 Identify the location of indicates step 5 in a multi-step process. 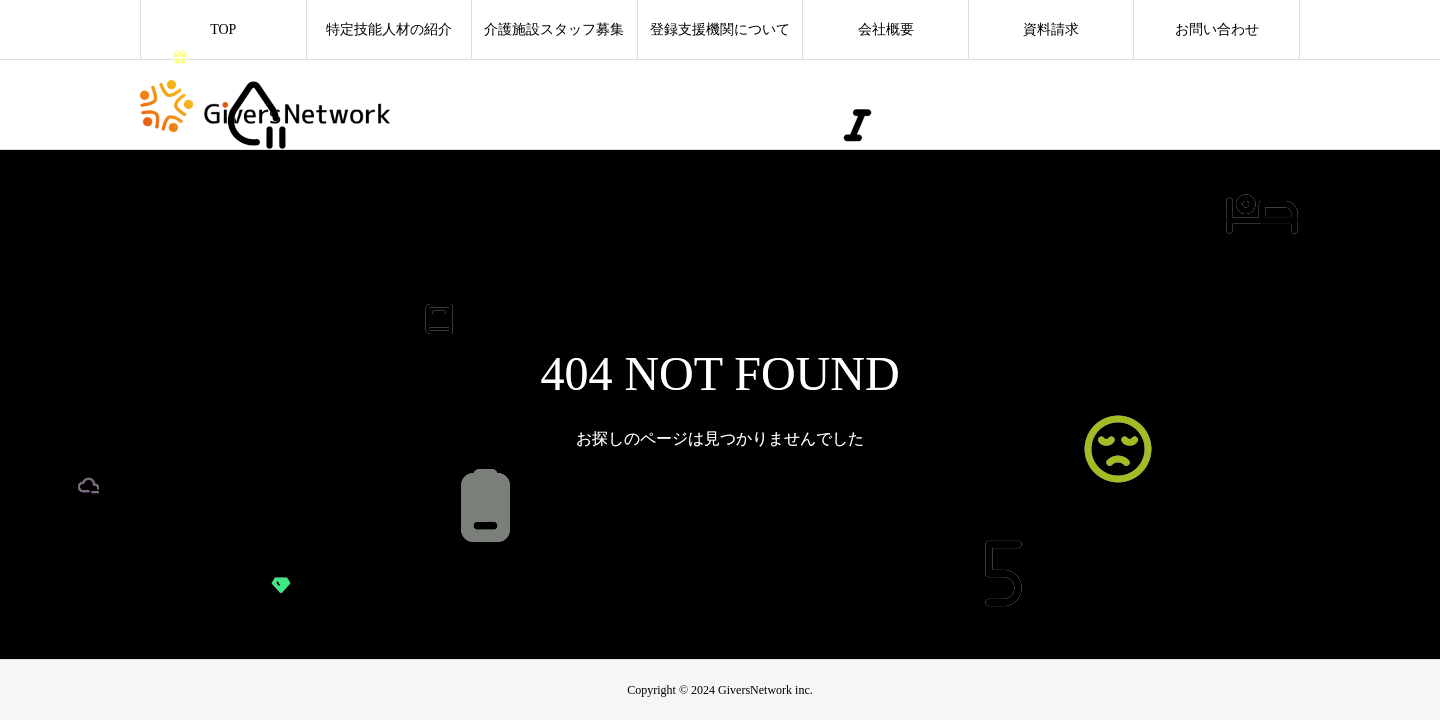
(1003, 573).